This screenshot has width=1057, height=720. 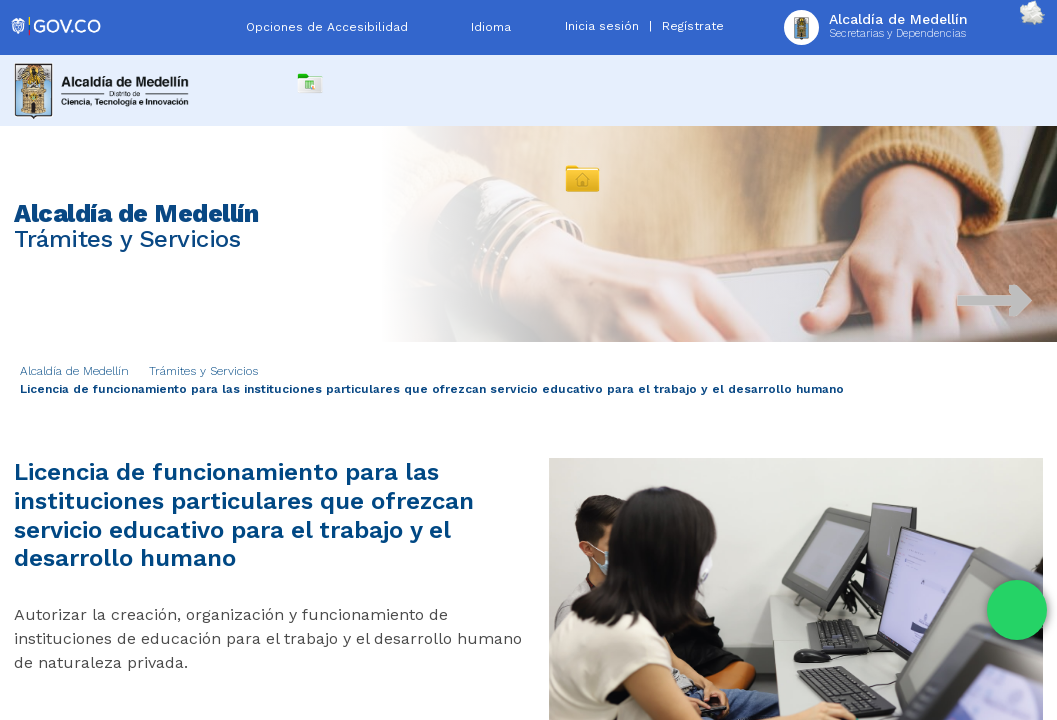 I want to click on mark email as junk or spam, so click(x=1032, y=13).